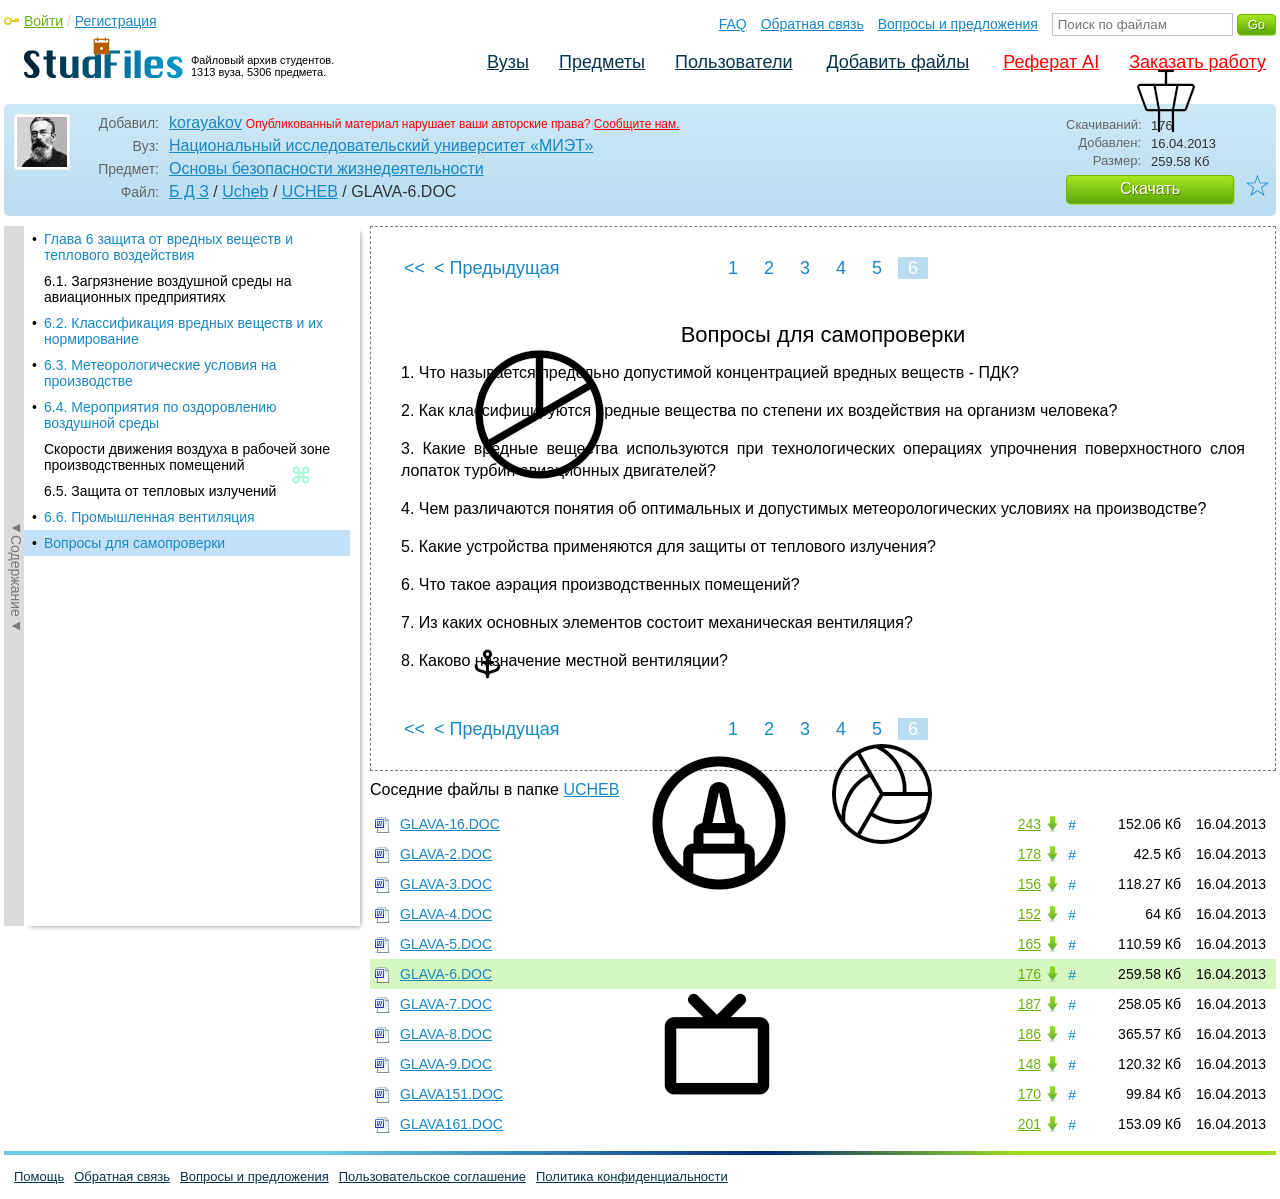  Describe the element at coordinates (539, 414) in the screenshot. I see `view analytics or statistics breakdown` at that location.